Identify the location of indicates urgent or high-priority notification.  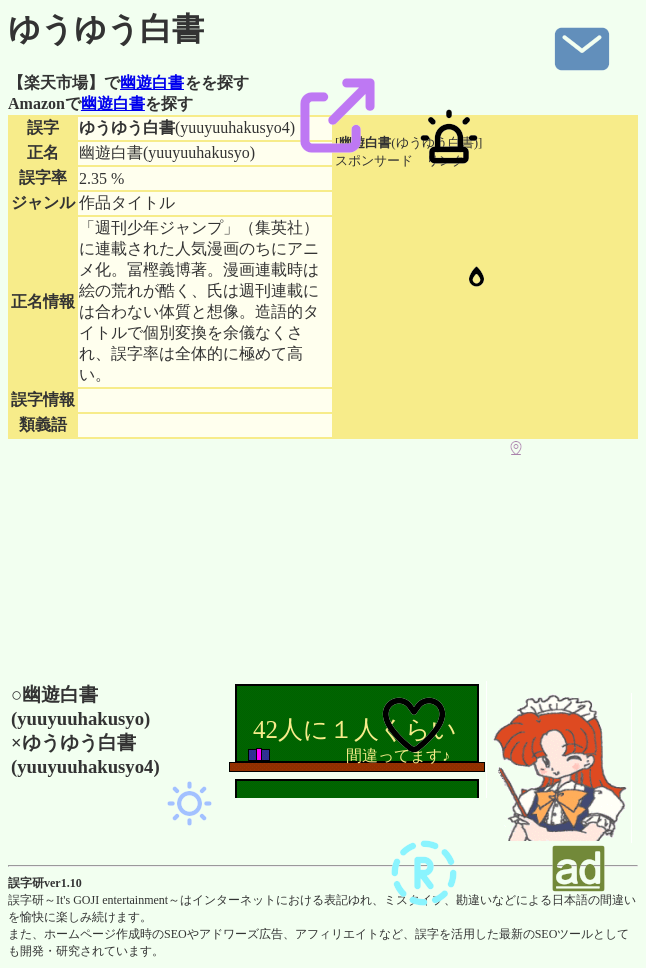
(449, 138).